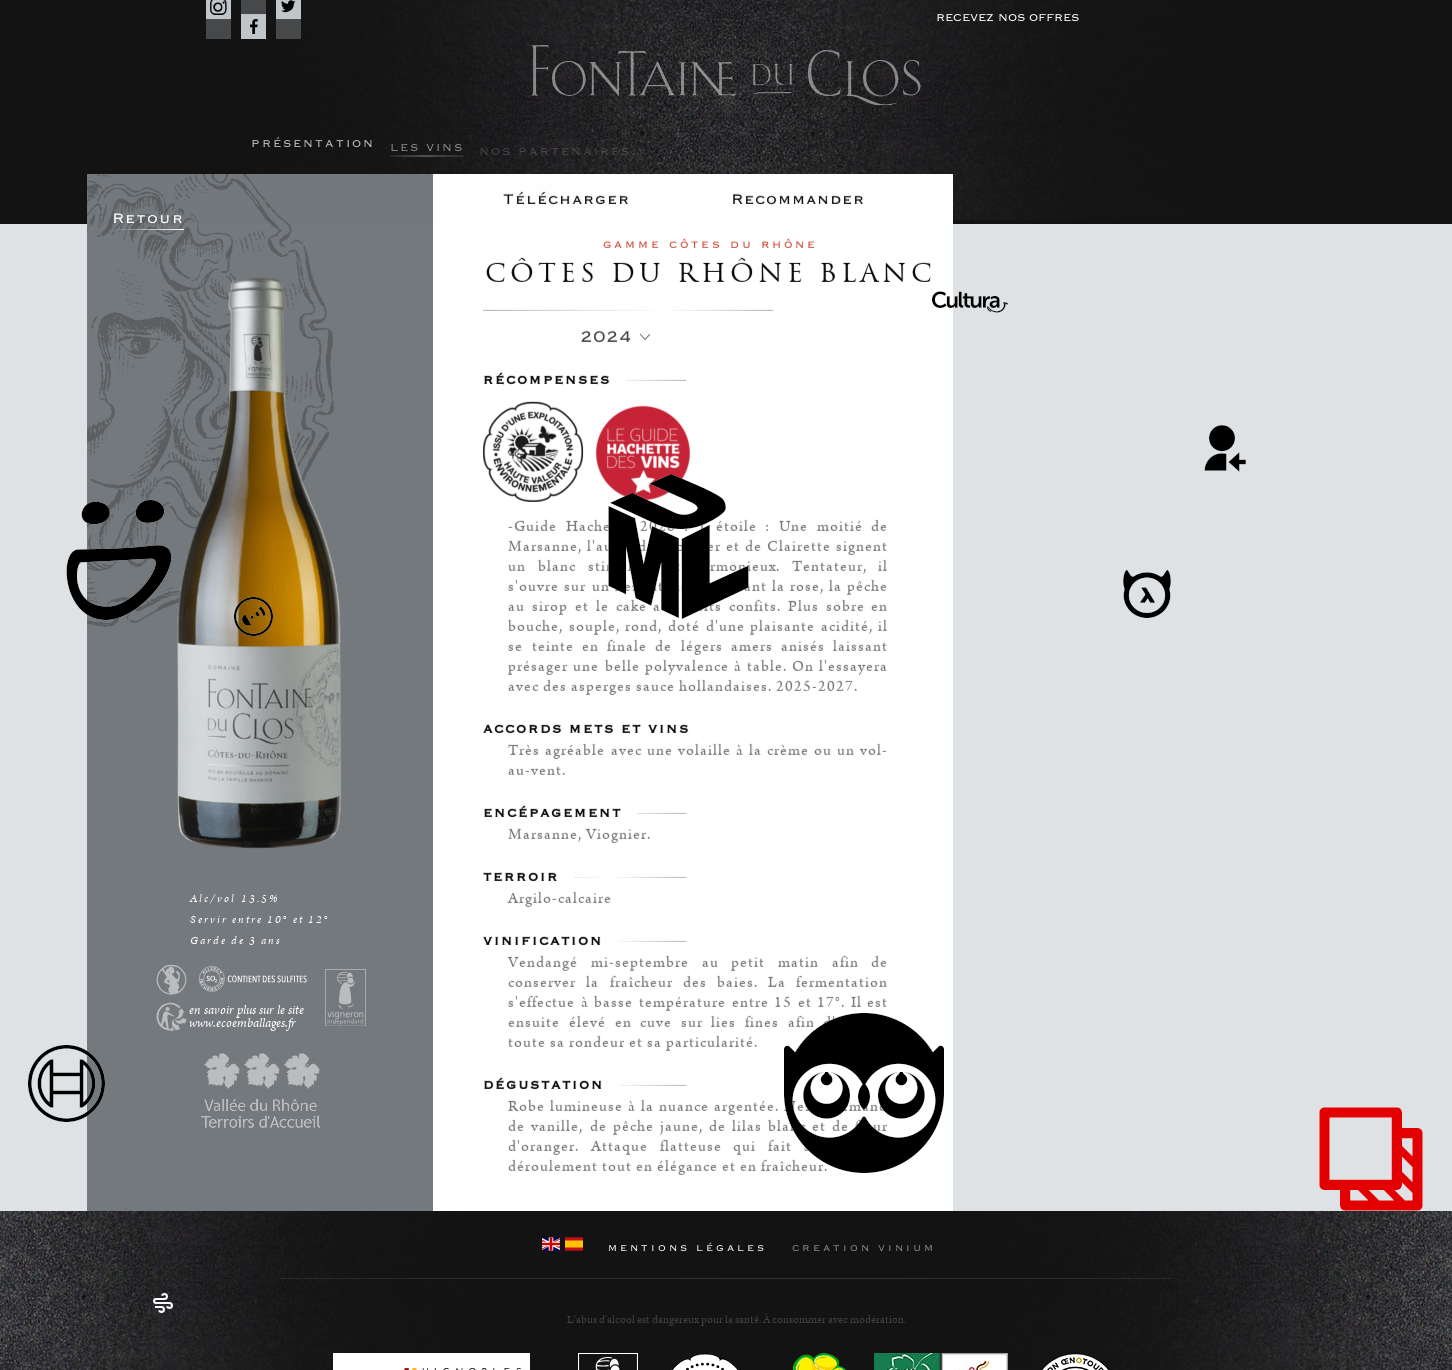  Describe the element at coordinates (1371, 1159) in the screenshot. I see `apply shadow effect to selected element` at that location.